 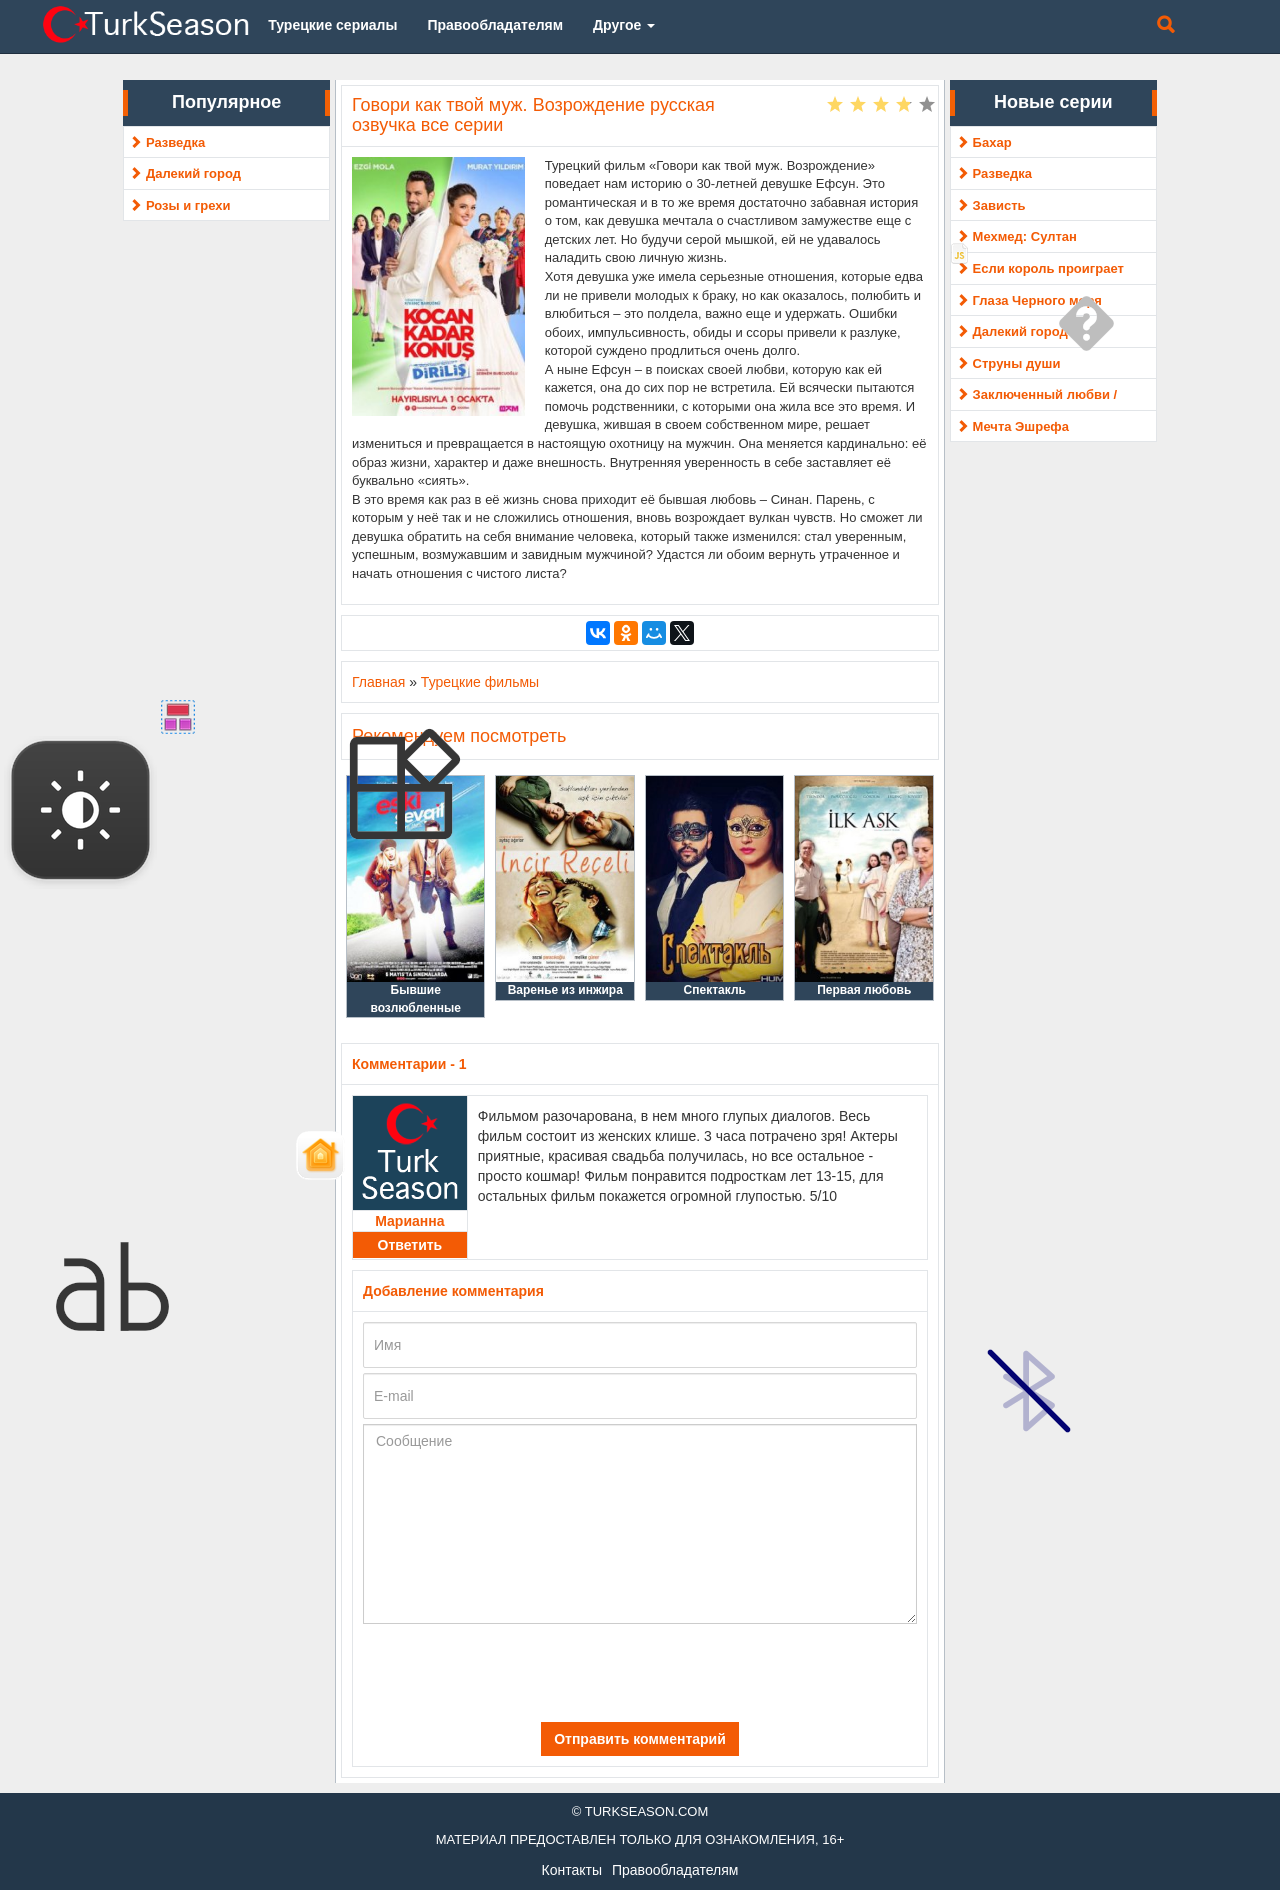 I want to click on install new software or application, so click(x=405, y=784).